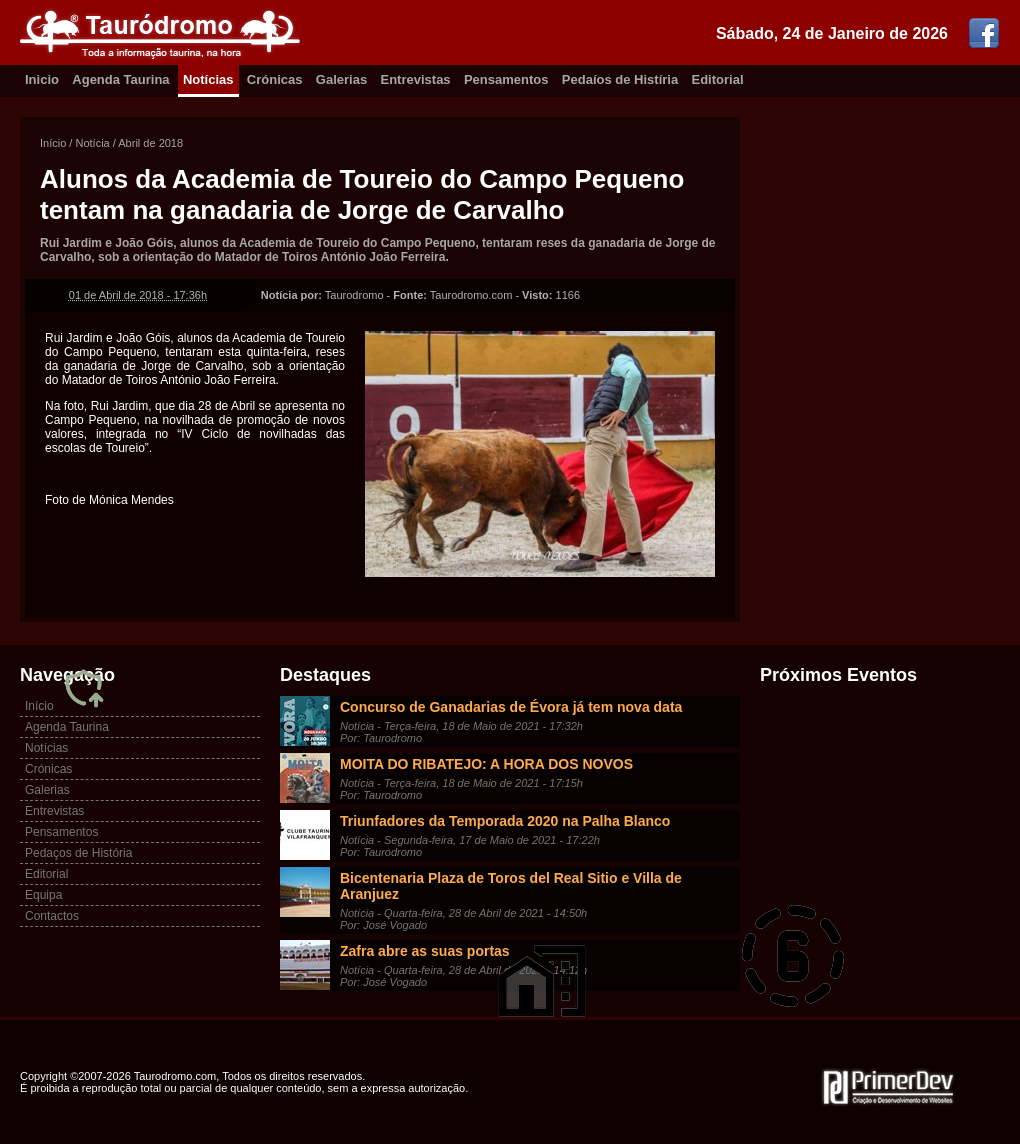  Describe the element at coordinates (542, 981) in the screenshot. I see `switch between home and office work modes` at that location.